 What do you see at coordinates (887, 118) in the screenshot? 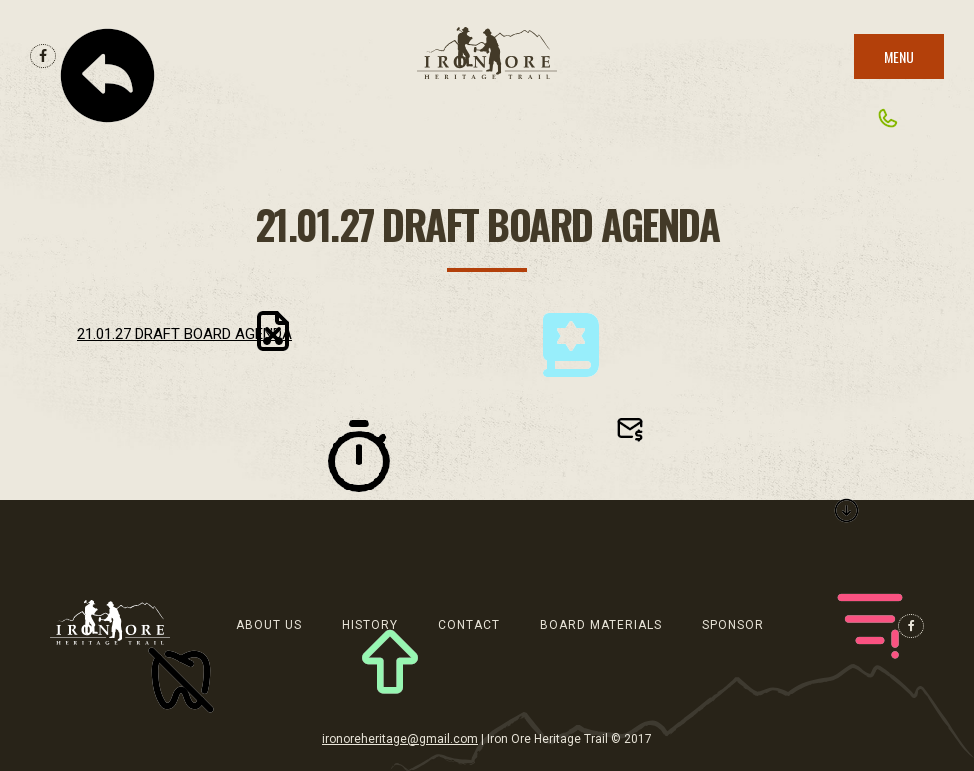
I see `make a phone call` at bounding box center [887, 118].